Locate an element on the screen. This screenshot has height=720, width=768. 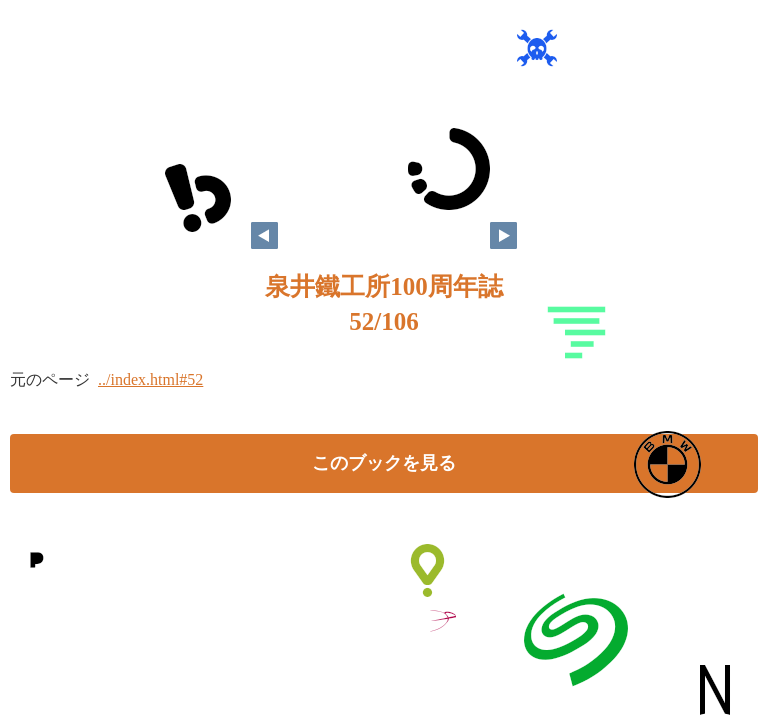
open stagetimer app is located at coordinates (449, 169).